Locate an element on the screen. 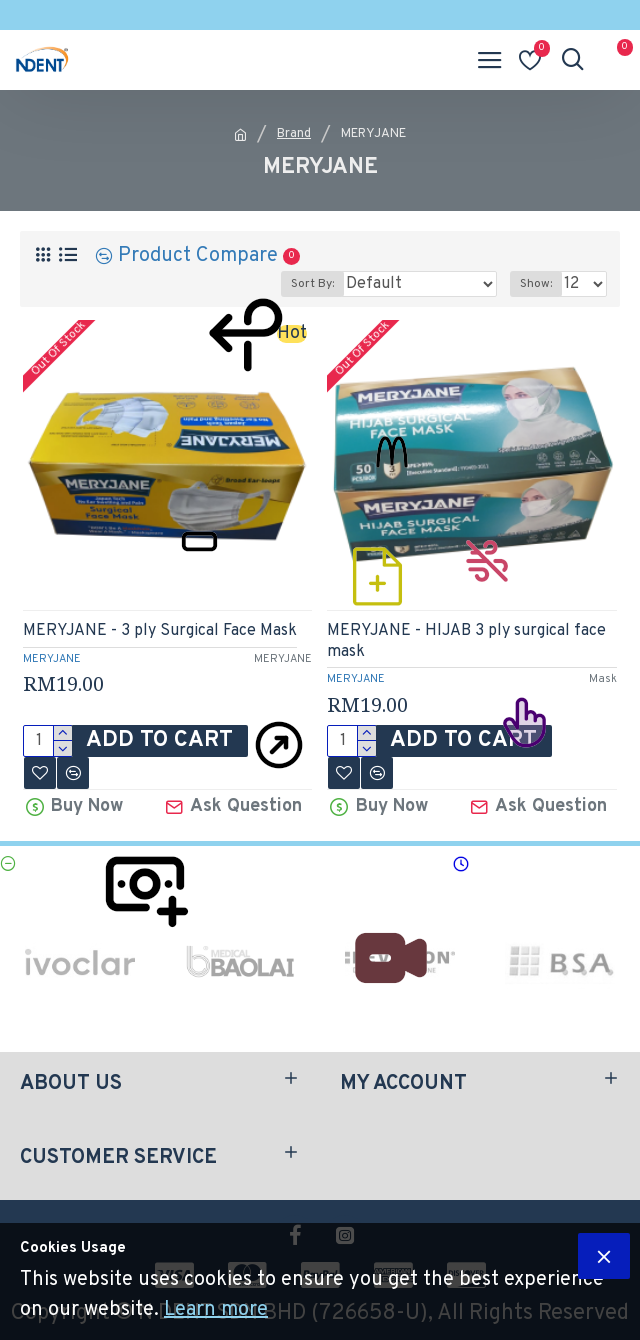 Image resolution: width=640 pixels, height=1340 pixels. create a new file is located at coordinates (377, 576).